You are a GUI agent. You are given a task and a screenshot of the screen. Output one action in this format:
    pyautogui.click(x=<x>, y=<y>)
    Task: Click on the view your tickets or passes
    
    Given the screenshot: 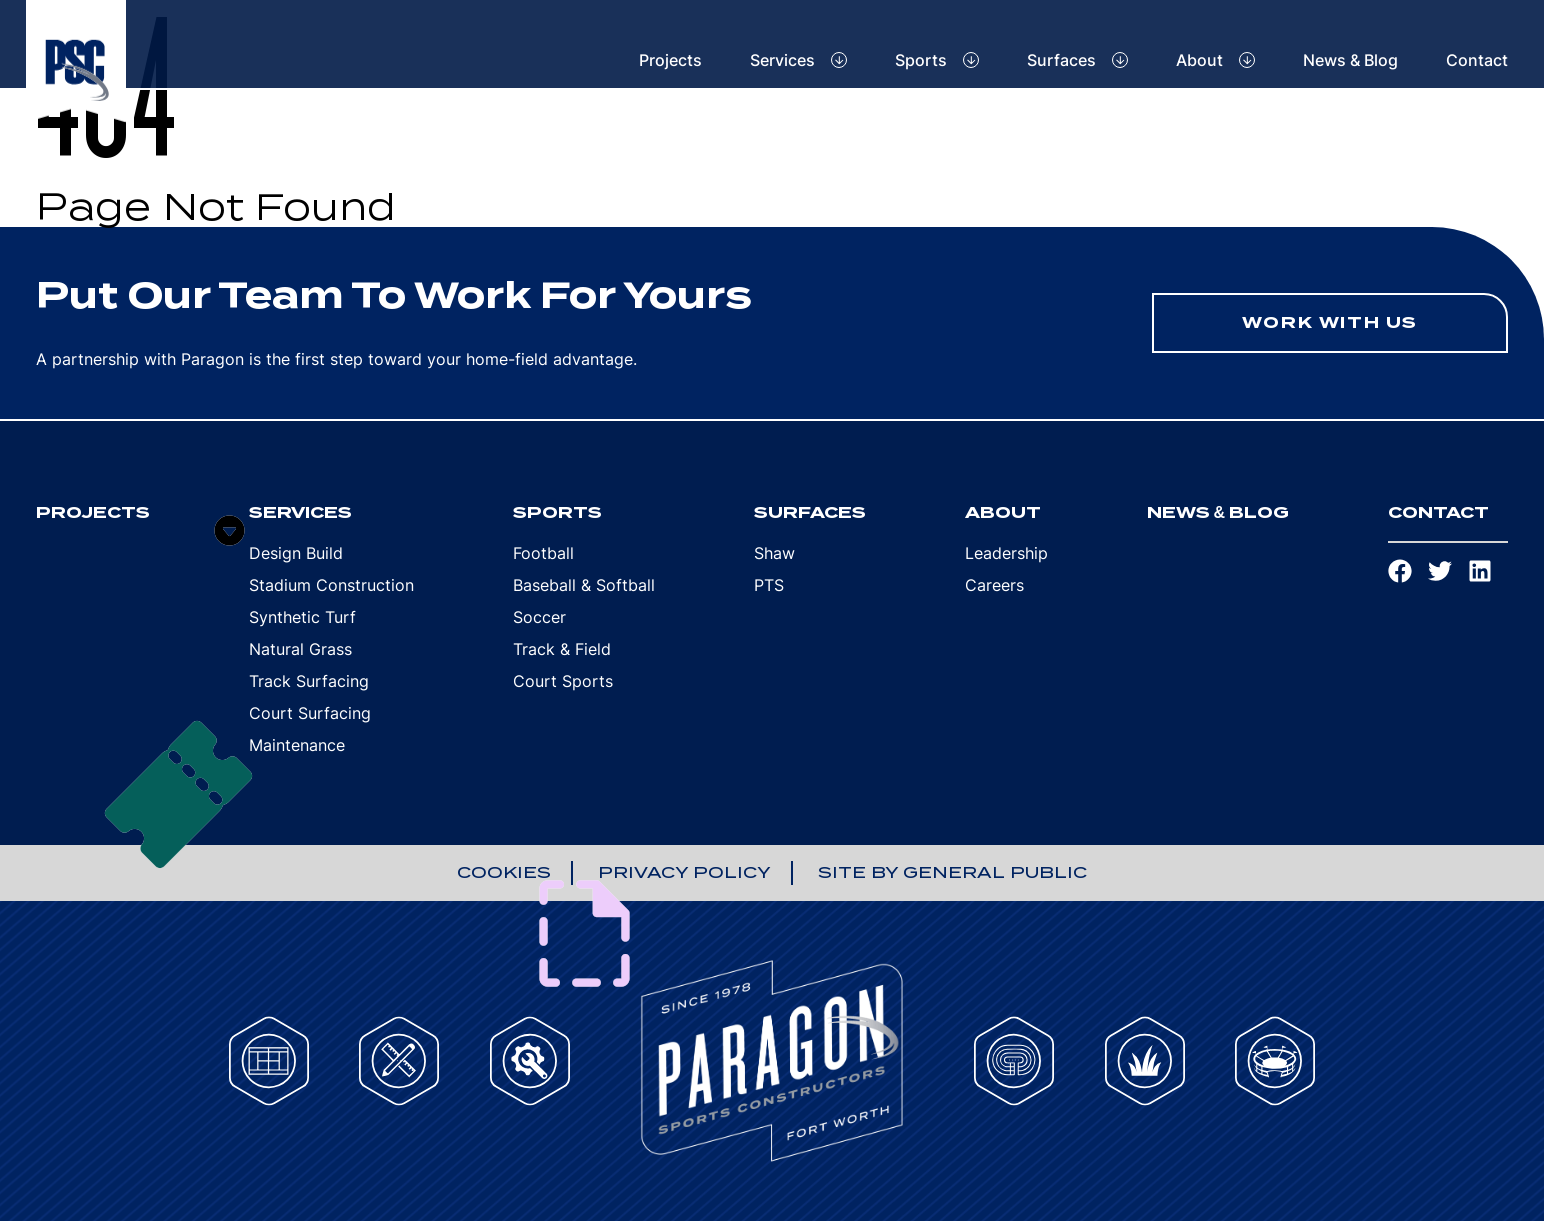 What is the action you would take?
    pyautogui.click(x=178, y=794)
    